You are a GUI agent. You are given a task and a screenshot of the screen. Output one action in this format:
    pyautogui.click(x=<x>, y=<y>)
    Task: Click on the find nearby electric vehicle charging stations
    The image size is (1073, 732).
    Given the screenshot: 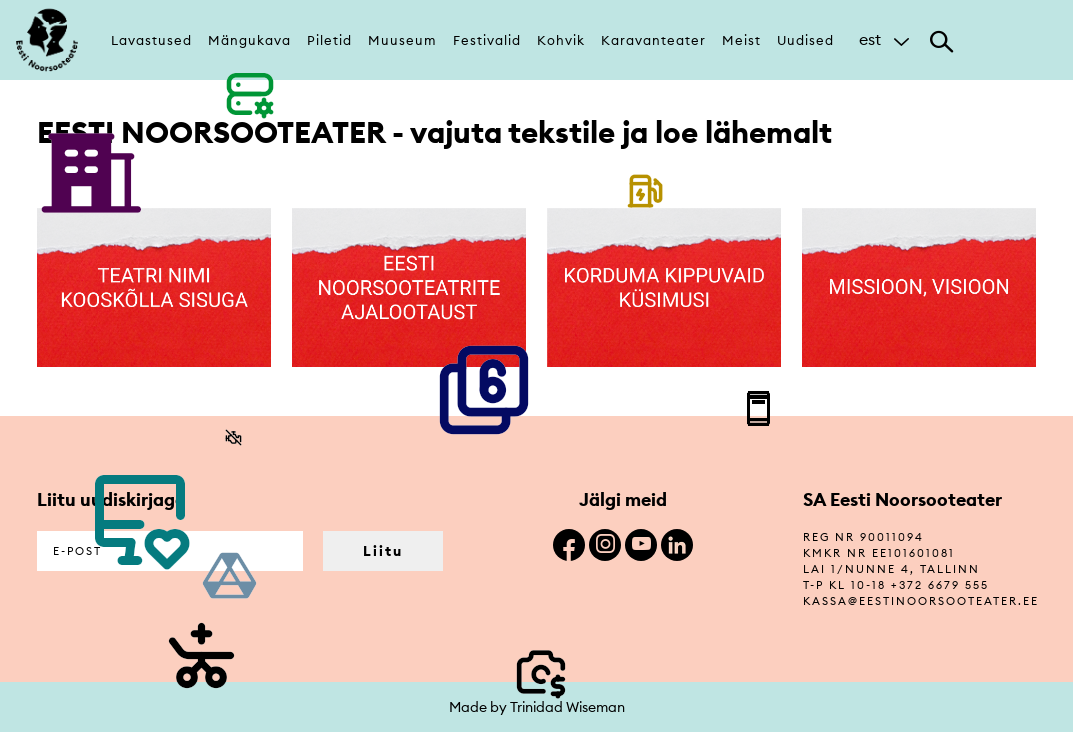 What is the action you would take?
    pyautogui.click(x=646, y=191)
    